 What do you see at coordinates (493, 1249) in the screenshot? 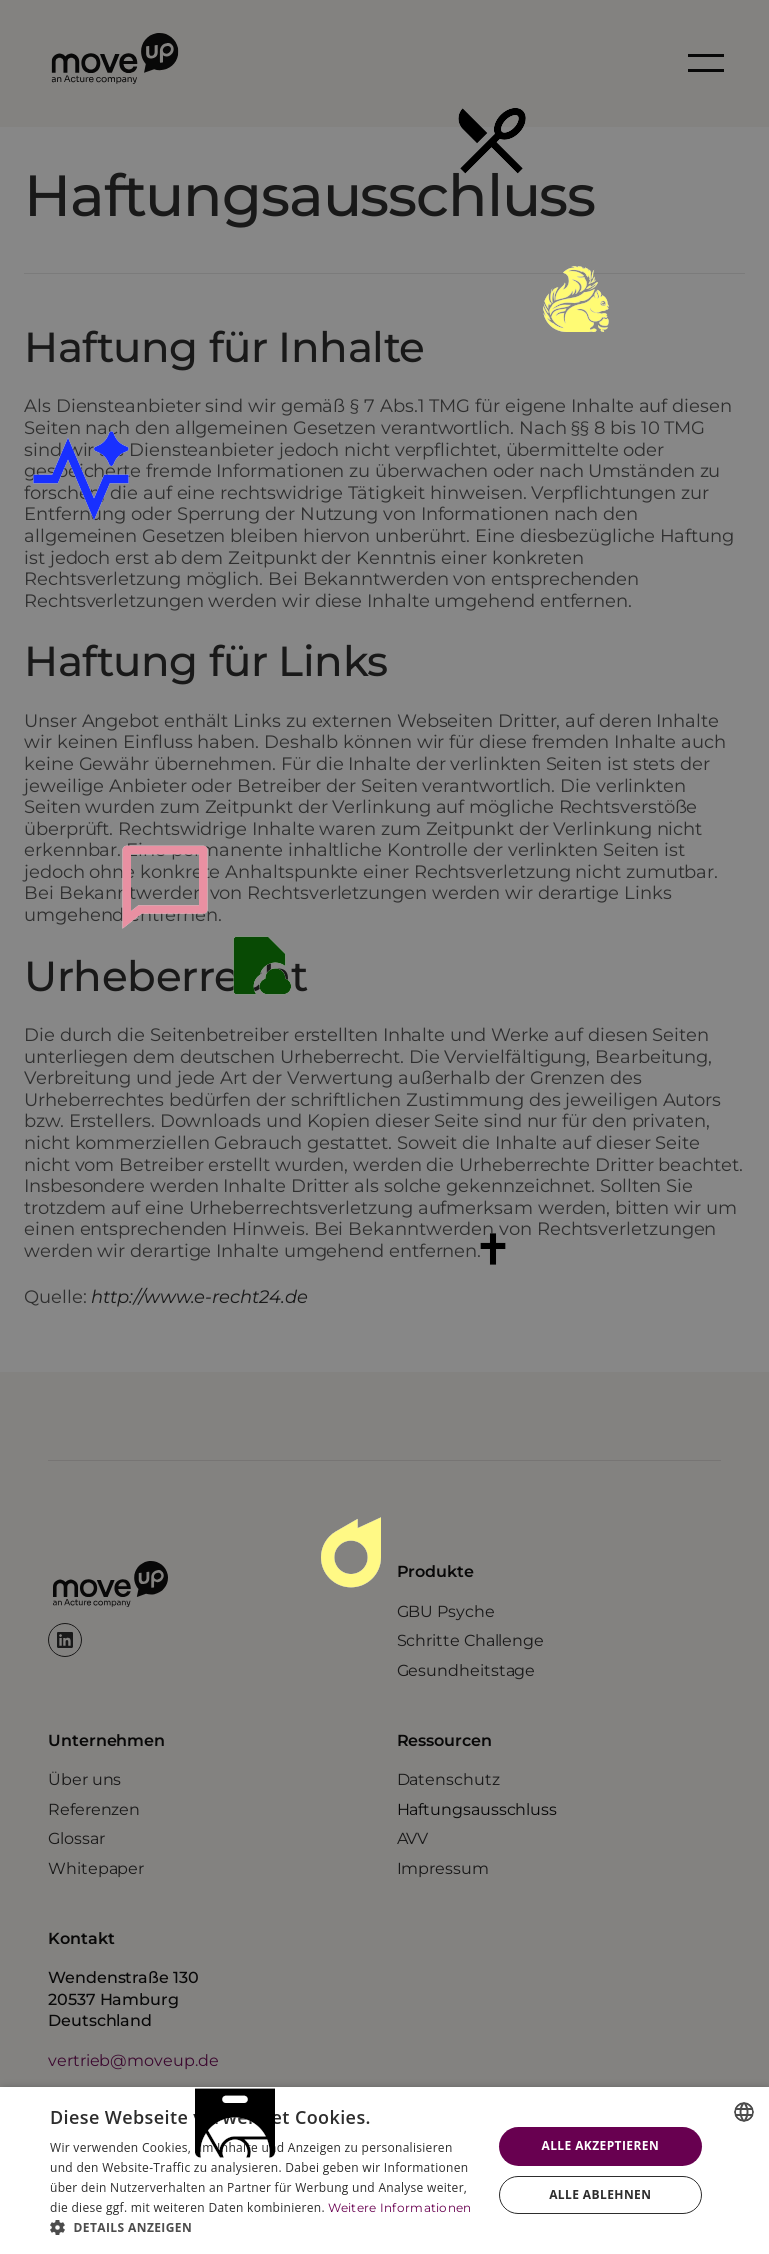
I see `christian cross symbol or religious content indicator` at bounding box center [493, 1249].